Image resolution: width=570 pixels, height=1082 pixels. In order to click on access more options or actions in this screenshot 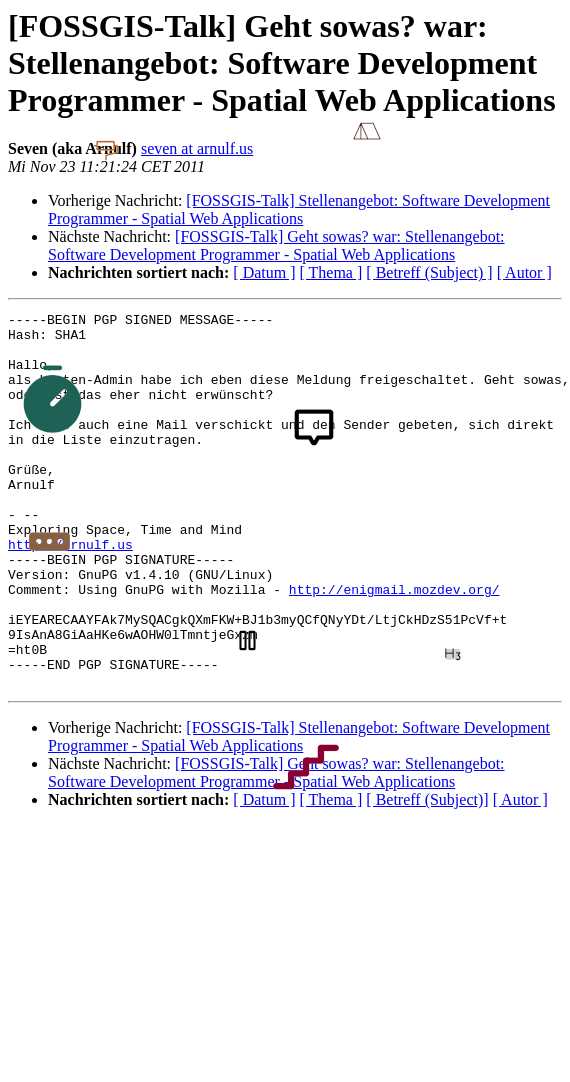, I will do `click(49, 540)`.